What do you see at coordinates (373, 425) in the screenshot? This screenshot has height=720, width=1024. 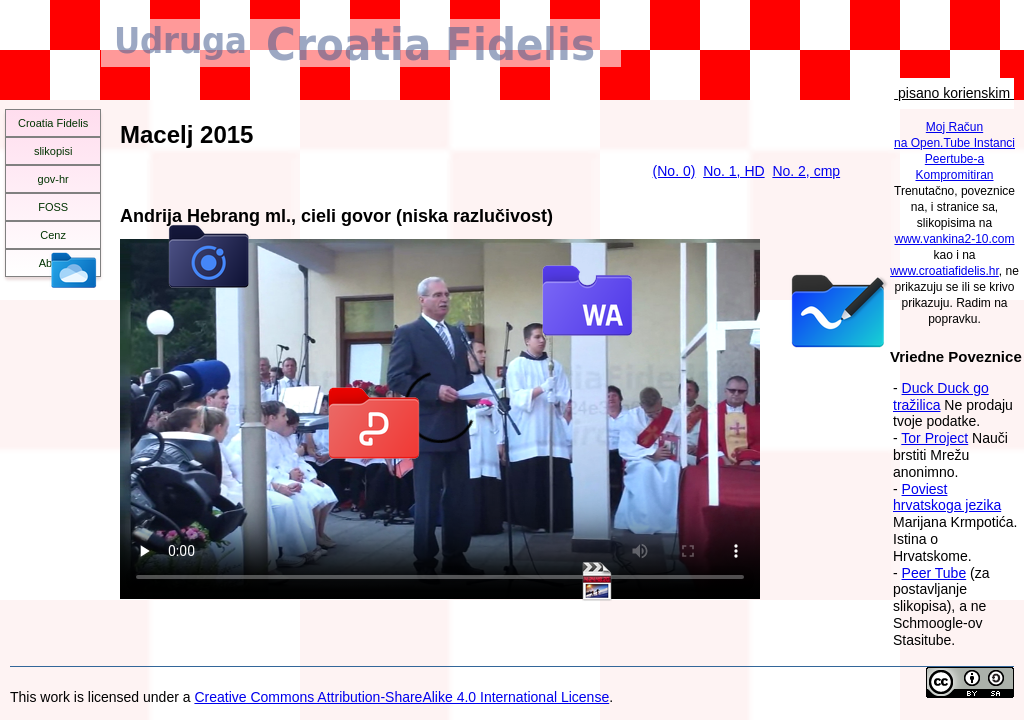 I see `open folder containing WPS PDF documents` at bounding box center [373, 425].